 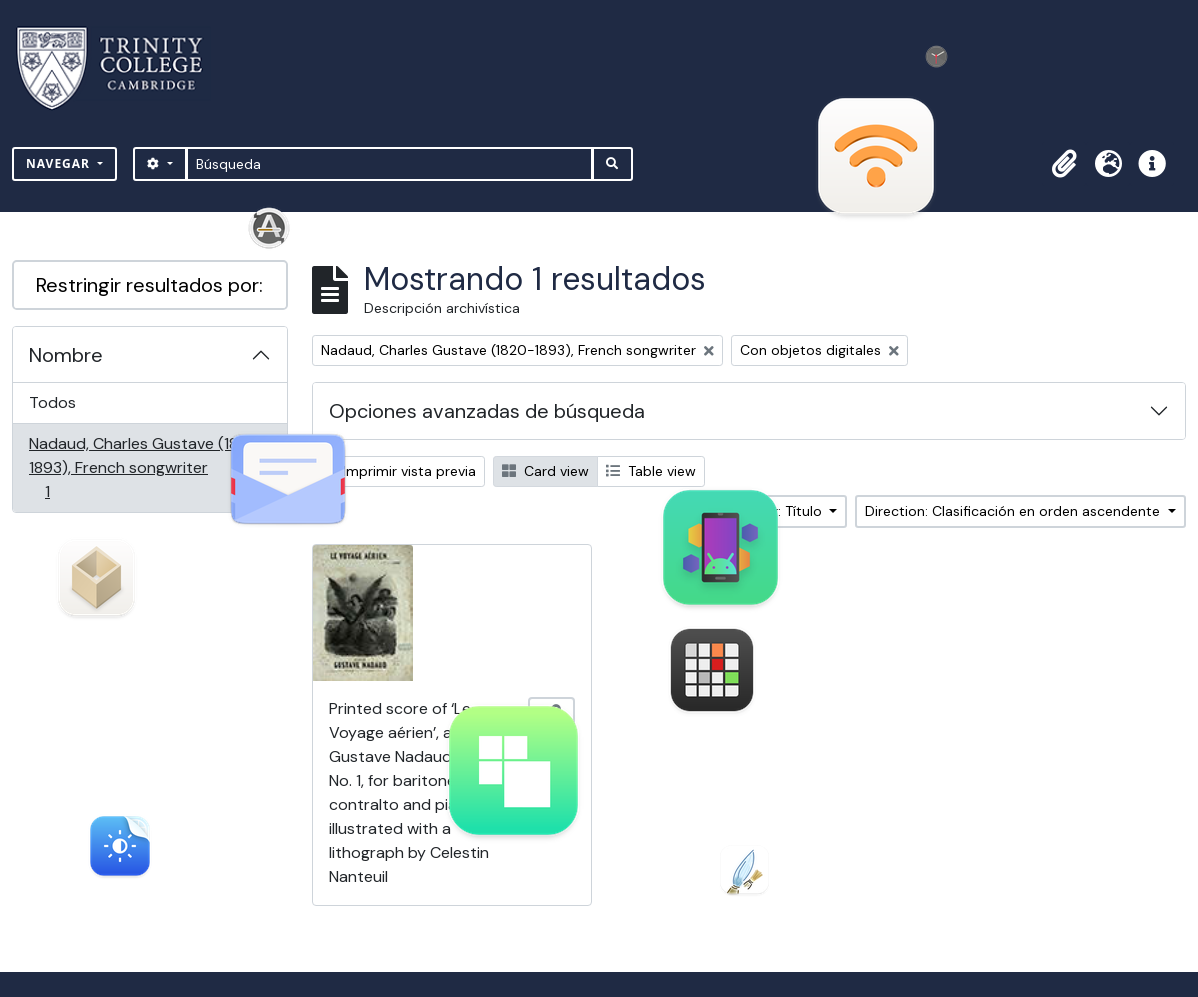 What do you see at coordinates (288, 479) in the screenshot?
I see `open the mail application` at bounding box center [288, 479].